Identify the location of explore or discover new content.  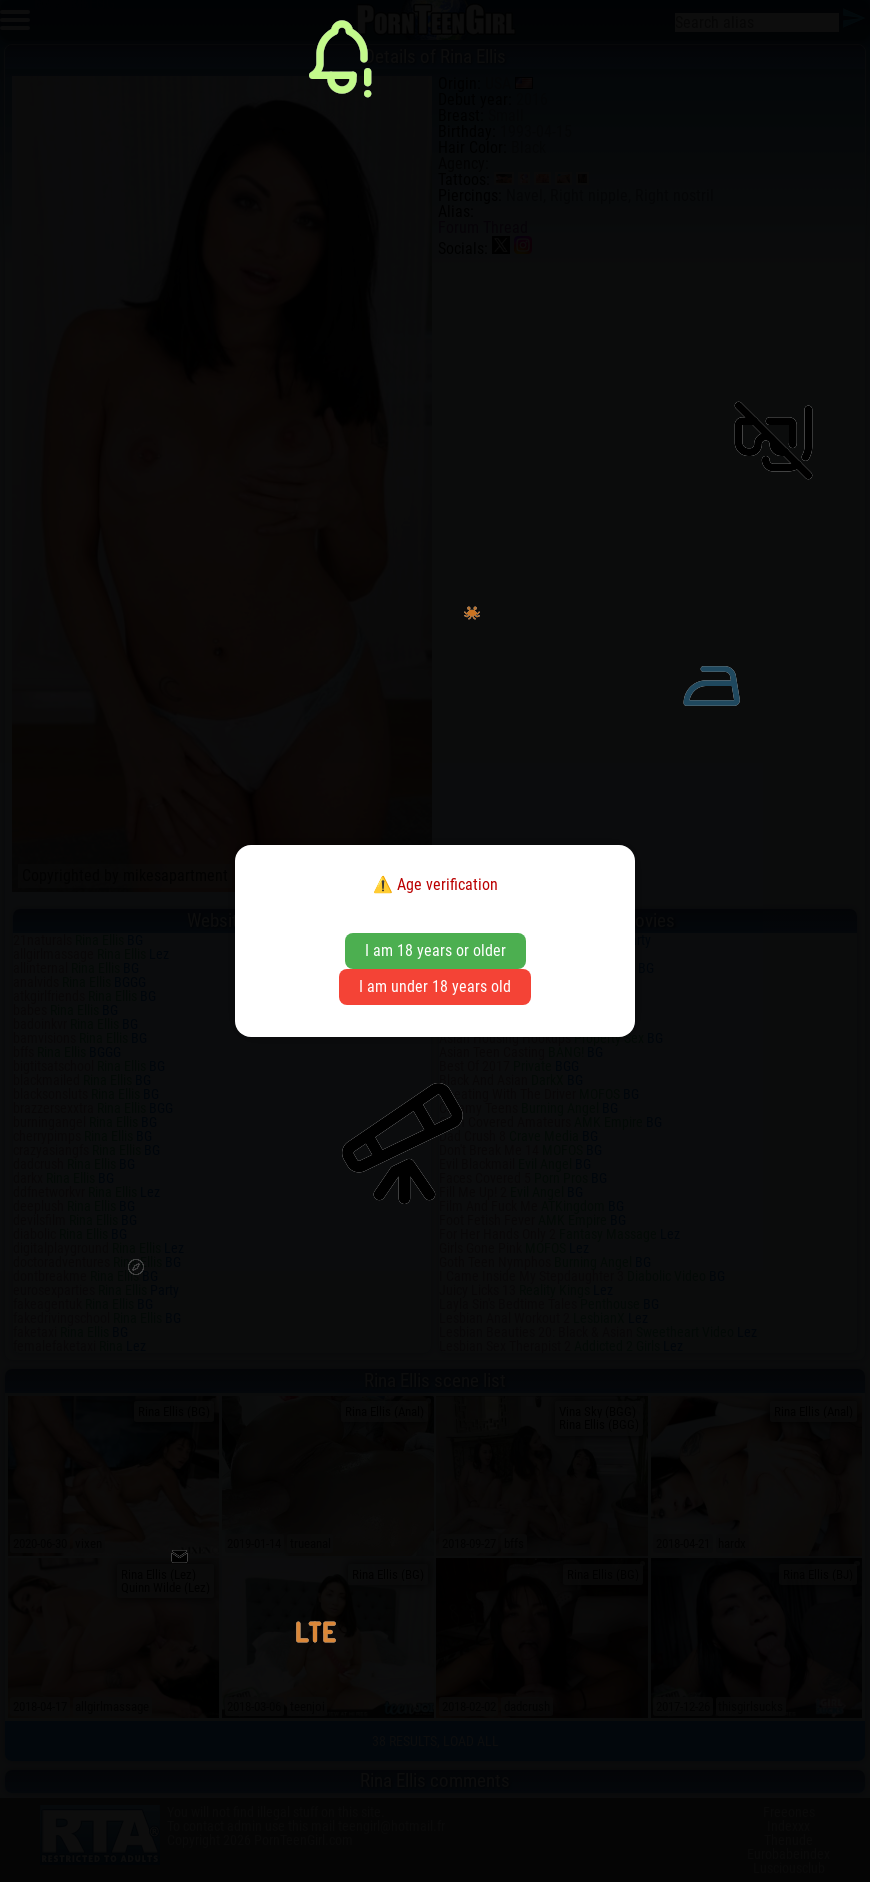
(402, 1142).